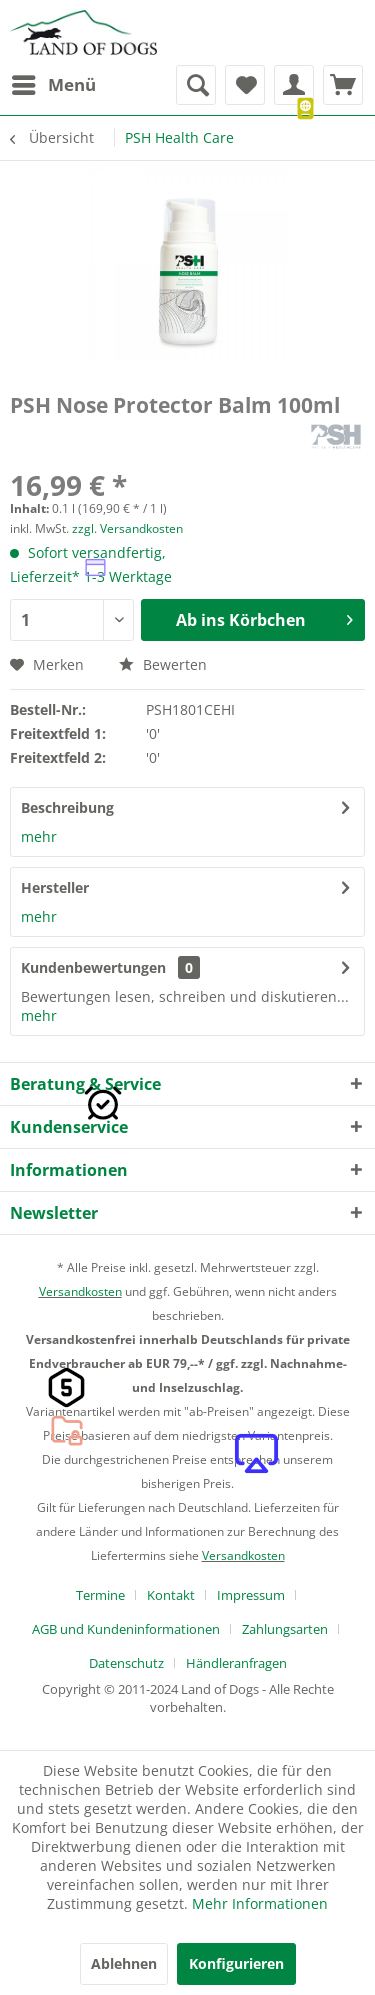  I want to click on stream content to an external display, so click(256, 1453).